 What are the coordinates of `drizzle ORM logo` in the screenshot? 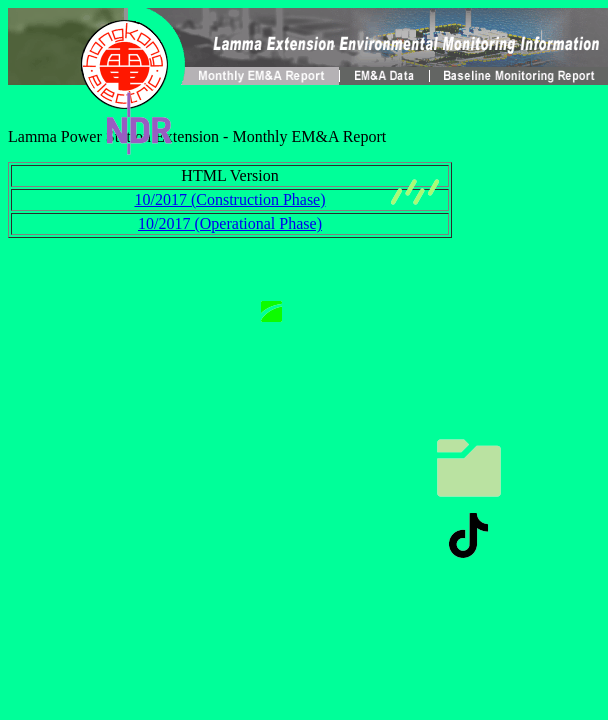 It's located at (415, 192).